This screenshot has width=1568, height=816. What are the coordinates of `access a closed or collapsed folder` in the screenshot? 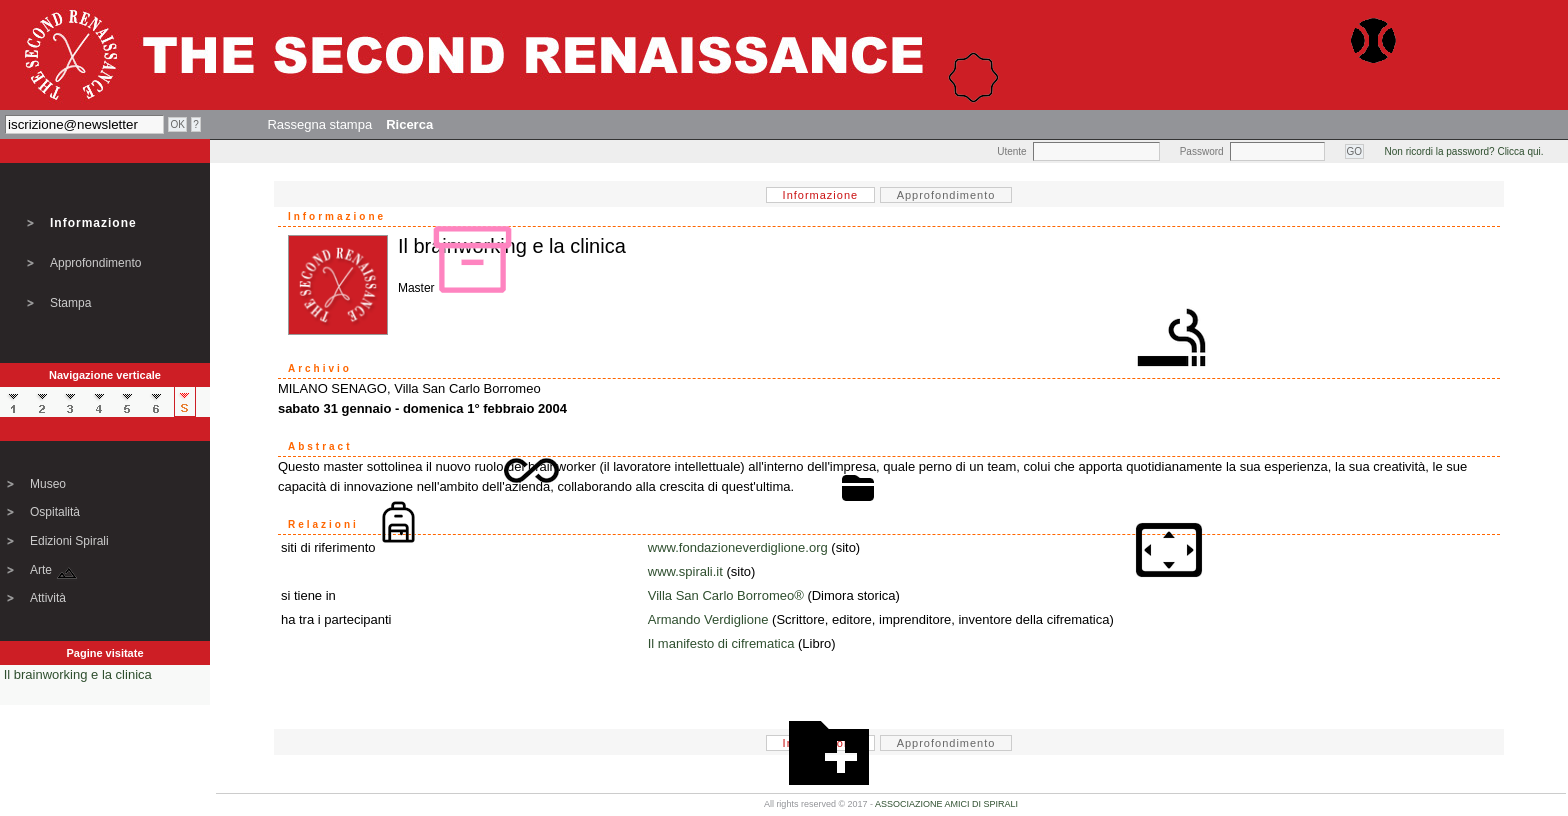 It's located at (858, 489).